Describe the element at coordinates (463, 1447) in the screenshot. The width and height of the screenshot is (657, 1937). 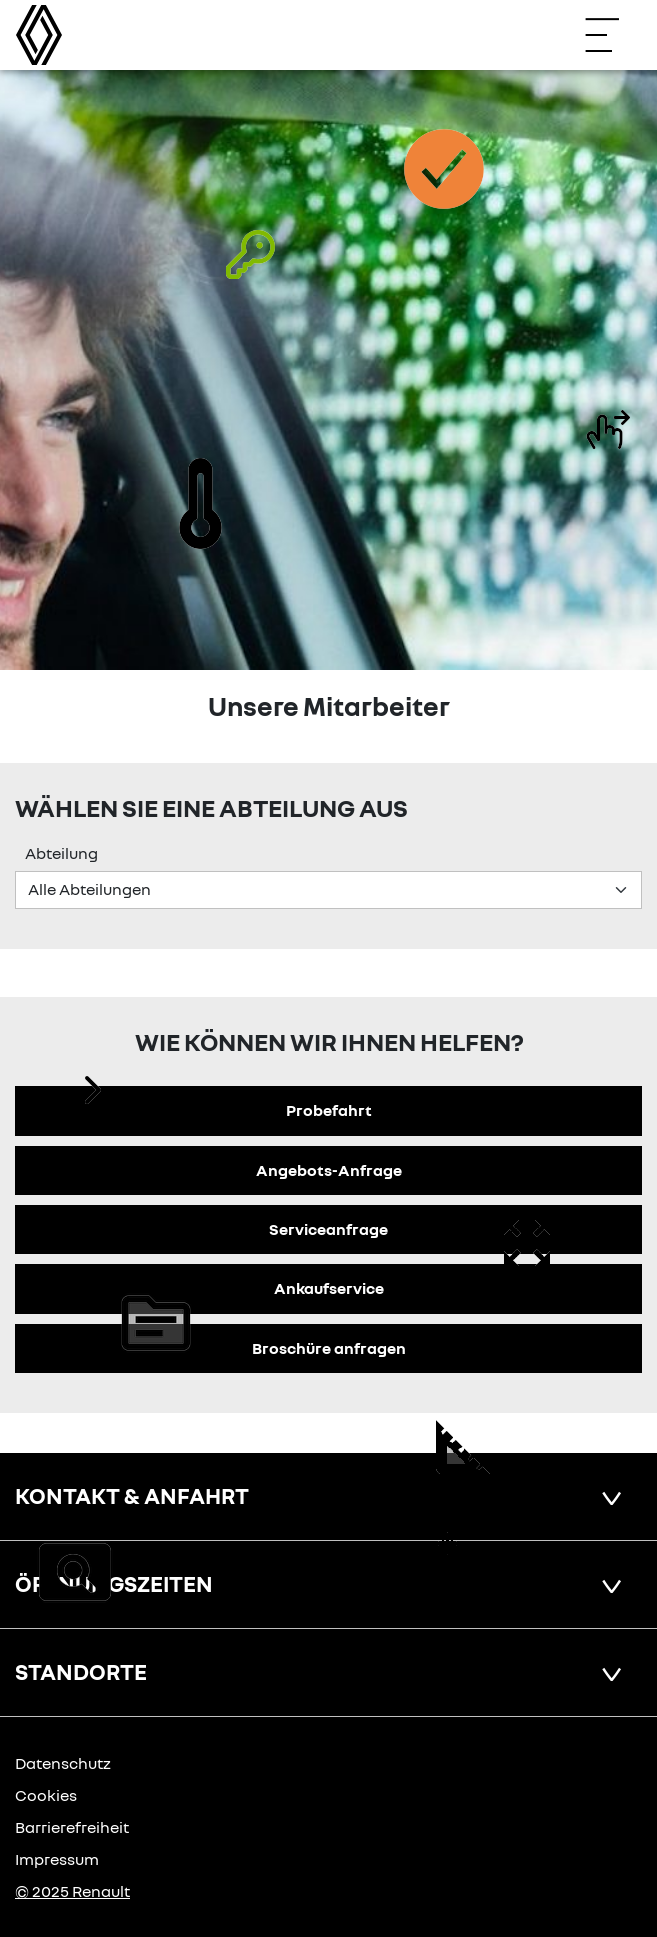
I see `measure dimensions or square footage` at that location.